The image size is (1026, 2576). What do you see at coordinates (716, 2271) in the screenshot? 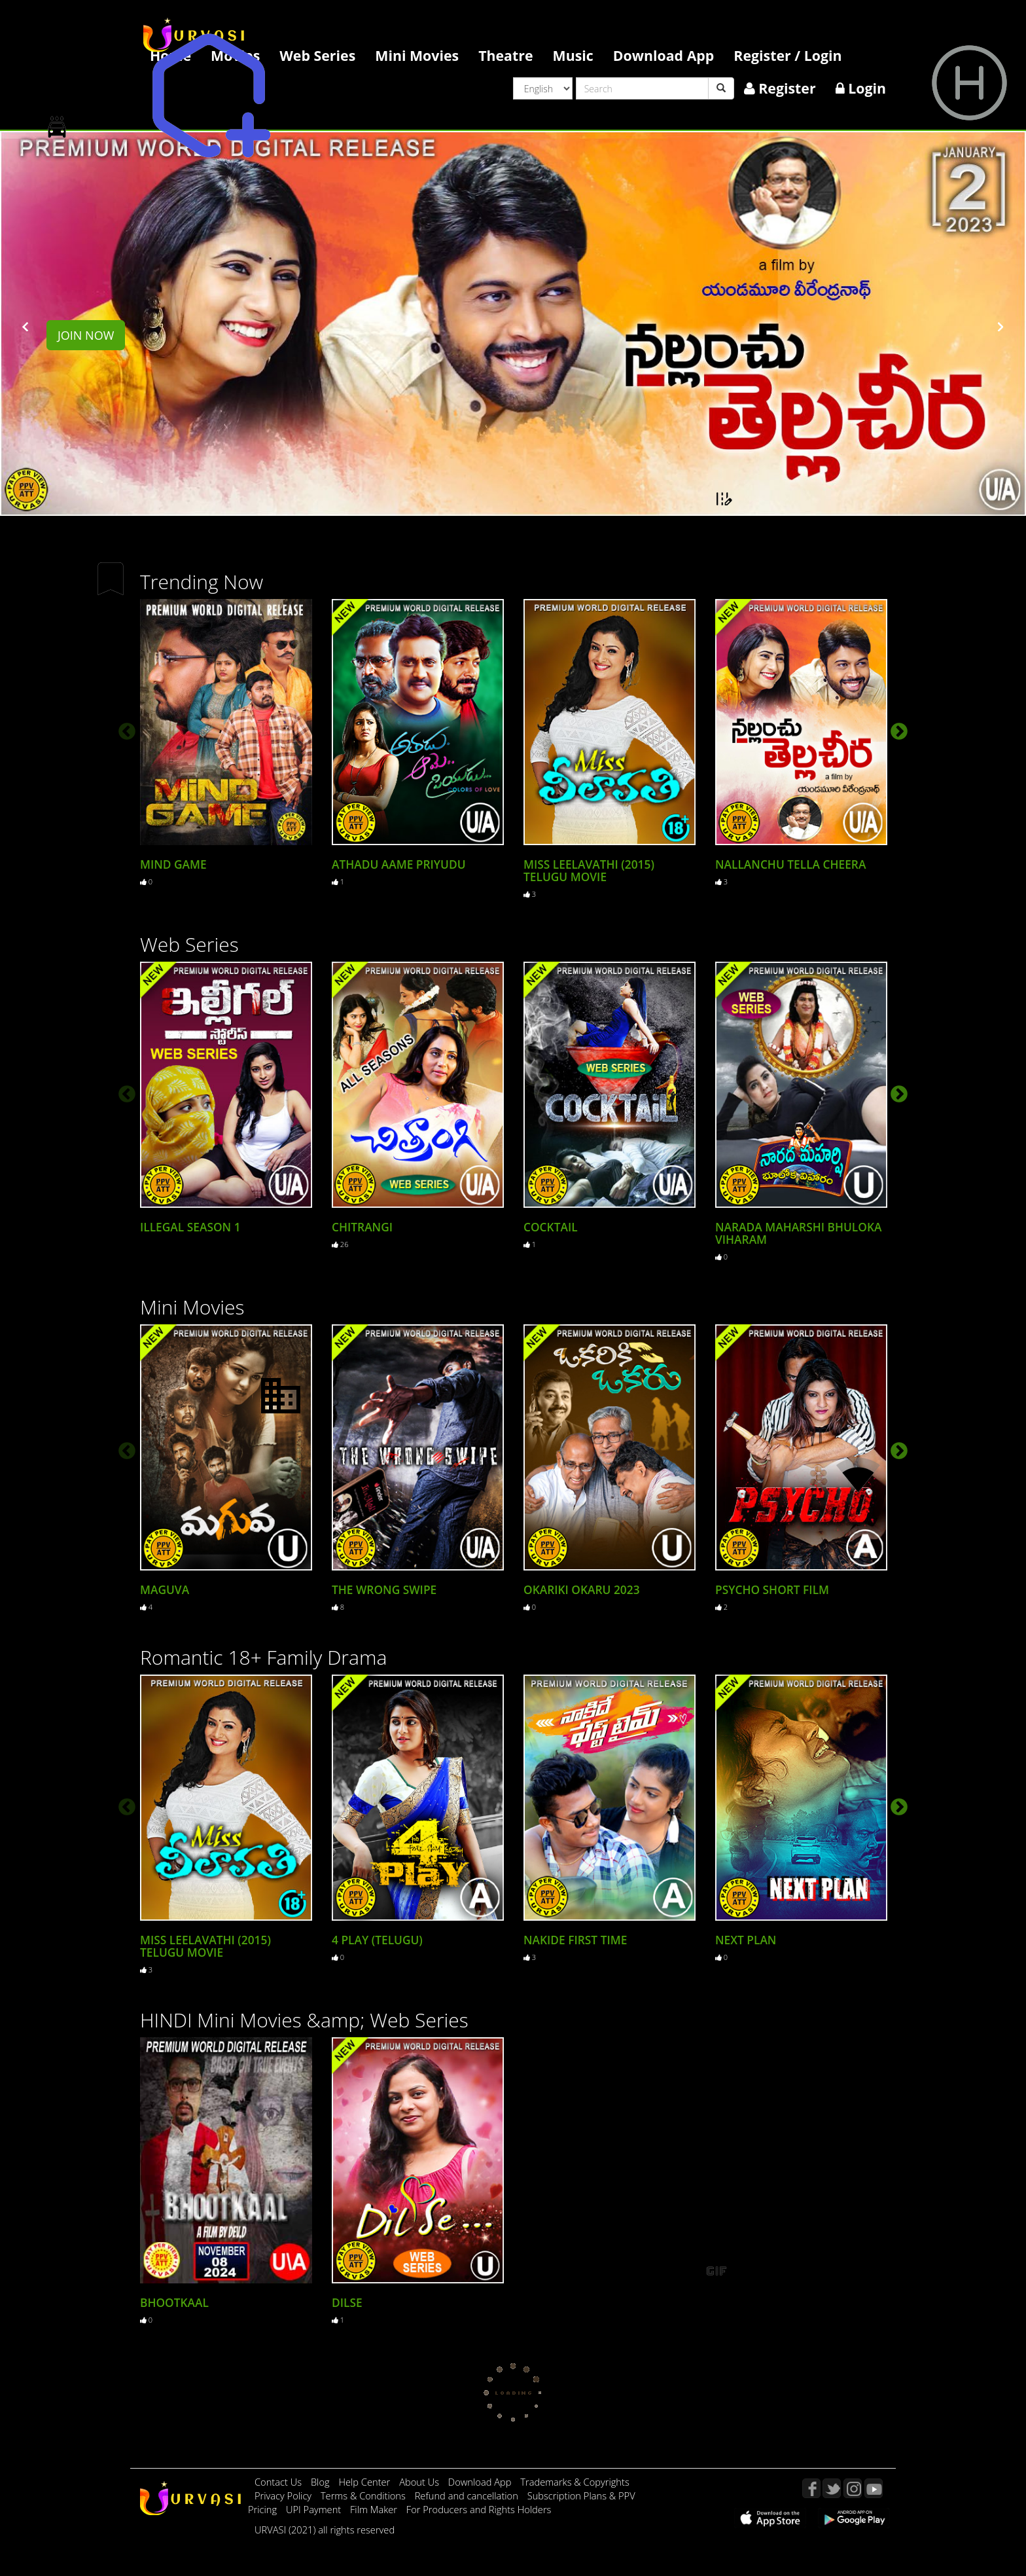
I see `insert a gif into your message` at bounding box center [716, 2271].